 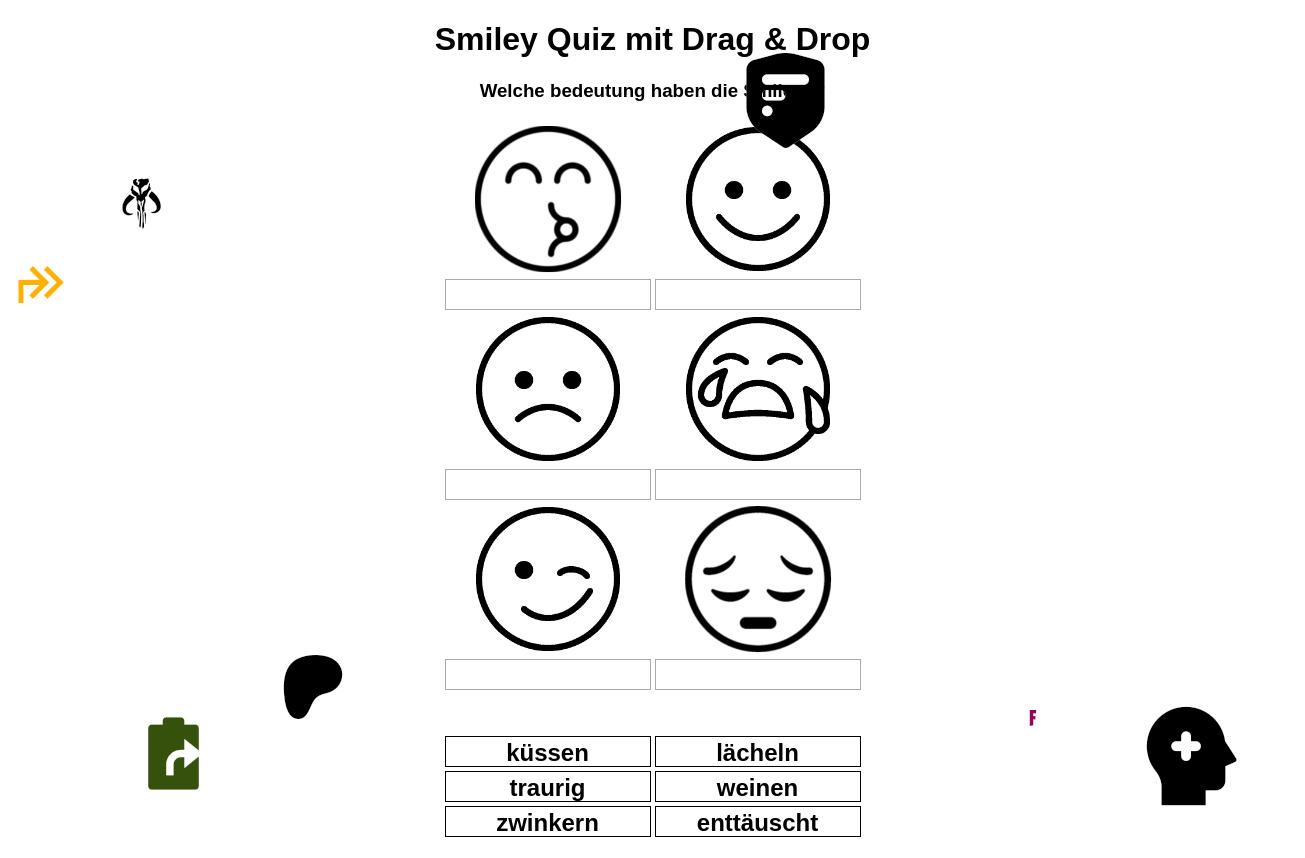 I want to click on access mental health resources, so click(x=1191, y=756).